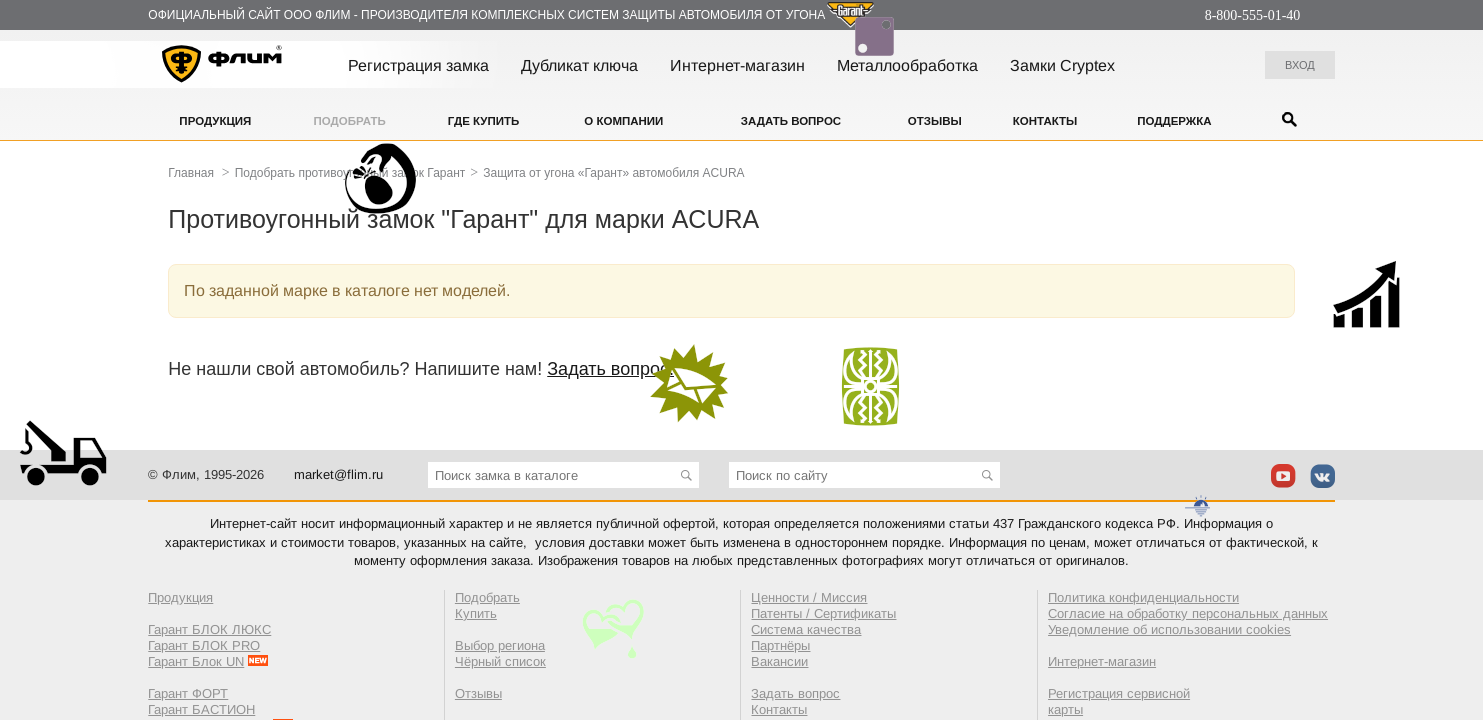 Image resolution: width=1483 pixels, height=720 pixels. What do you see at coordinates (689, 383) in the screenshot?
I see `indicates a malicious or dangerous email/message` at bounding box center [689, 383].